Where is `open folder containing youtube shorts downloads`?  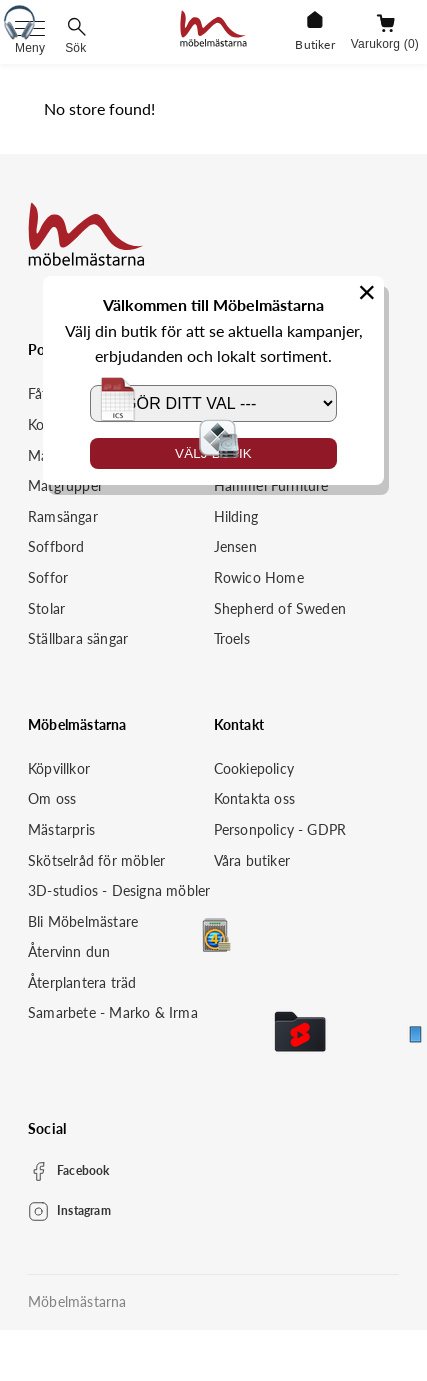
open folder containing youtube shorts downloads is located at coordinates (300, 1033).